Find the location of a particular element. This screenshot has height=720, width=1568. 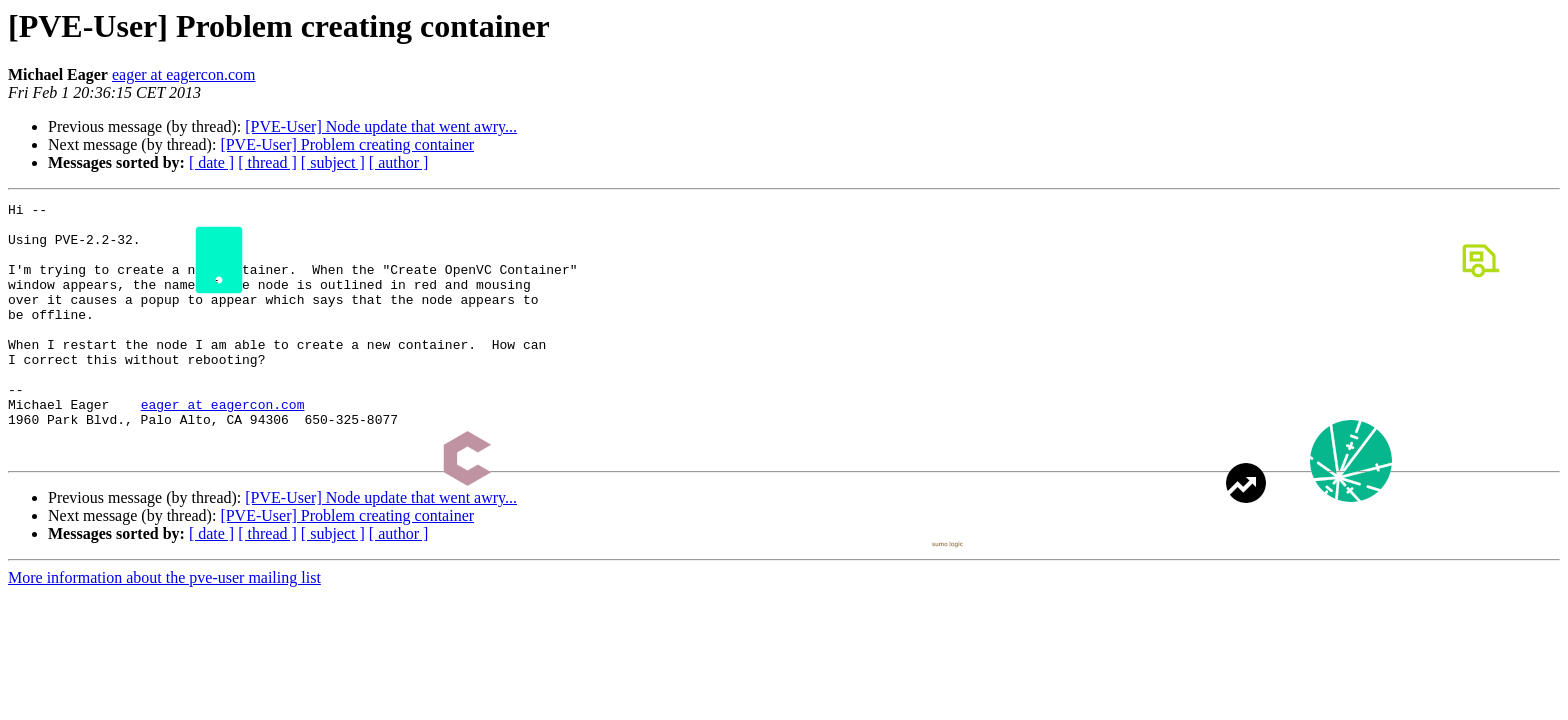

view fund performance or investment growth is located at coordinates (1246, 483).